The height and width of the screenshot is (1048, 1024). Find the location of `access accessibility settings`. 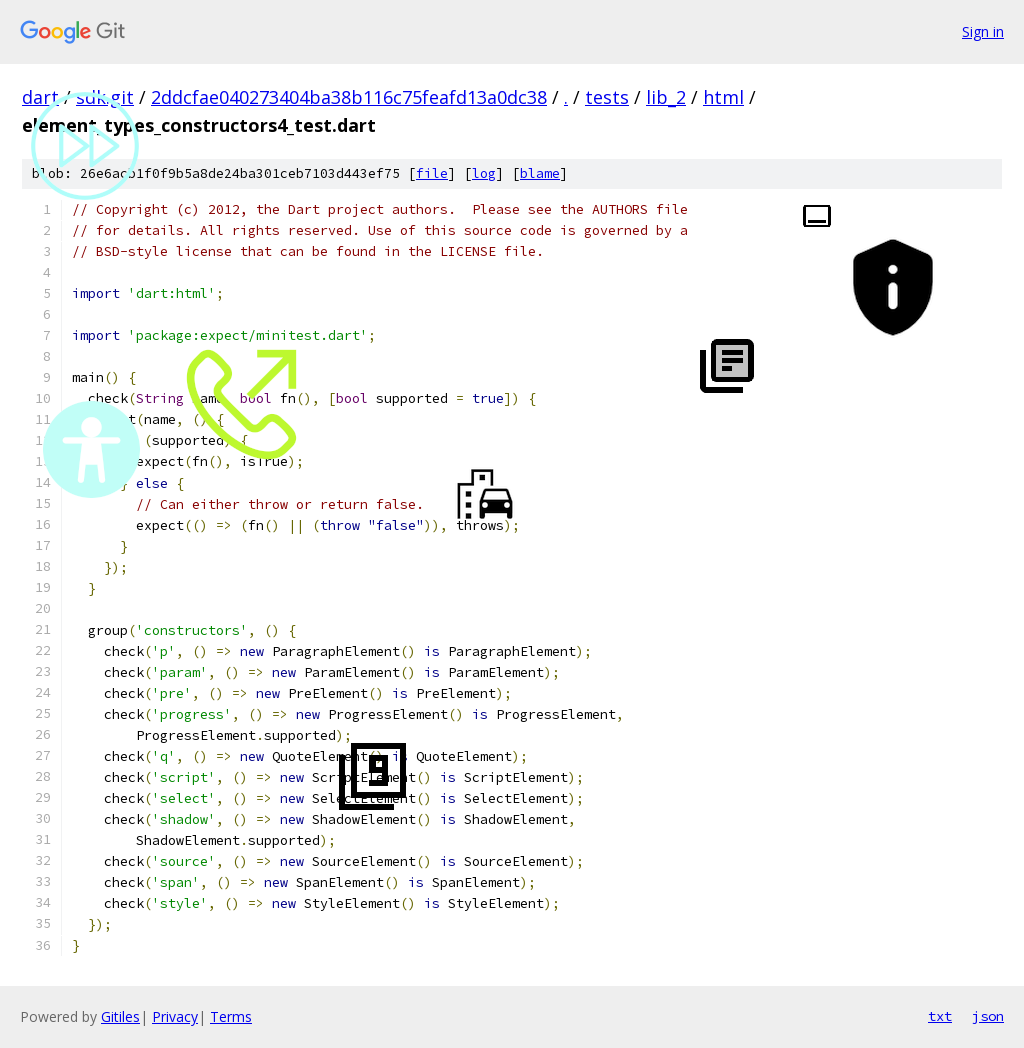

access accessibility settings is located at coordinates (91, 449).